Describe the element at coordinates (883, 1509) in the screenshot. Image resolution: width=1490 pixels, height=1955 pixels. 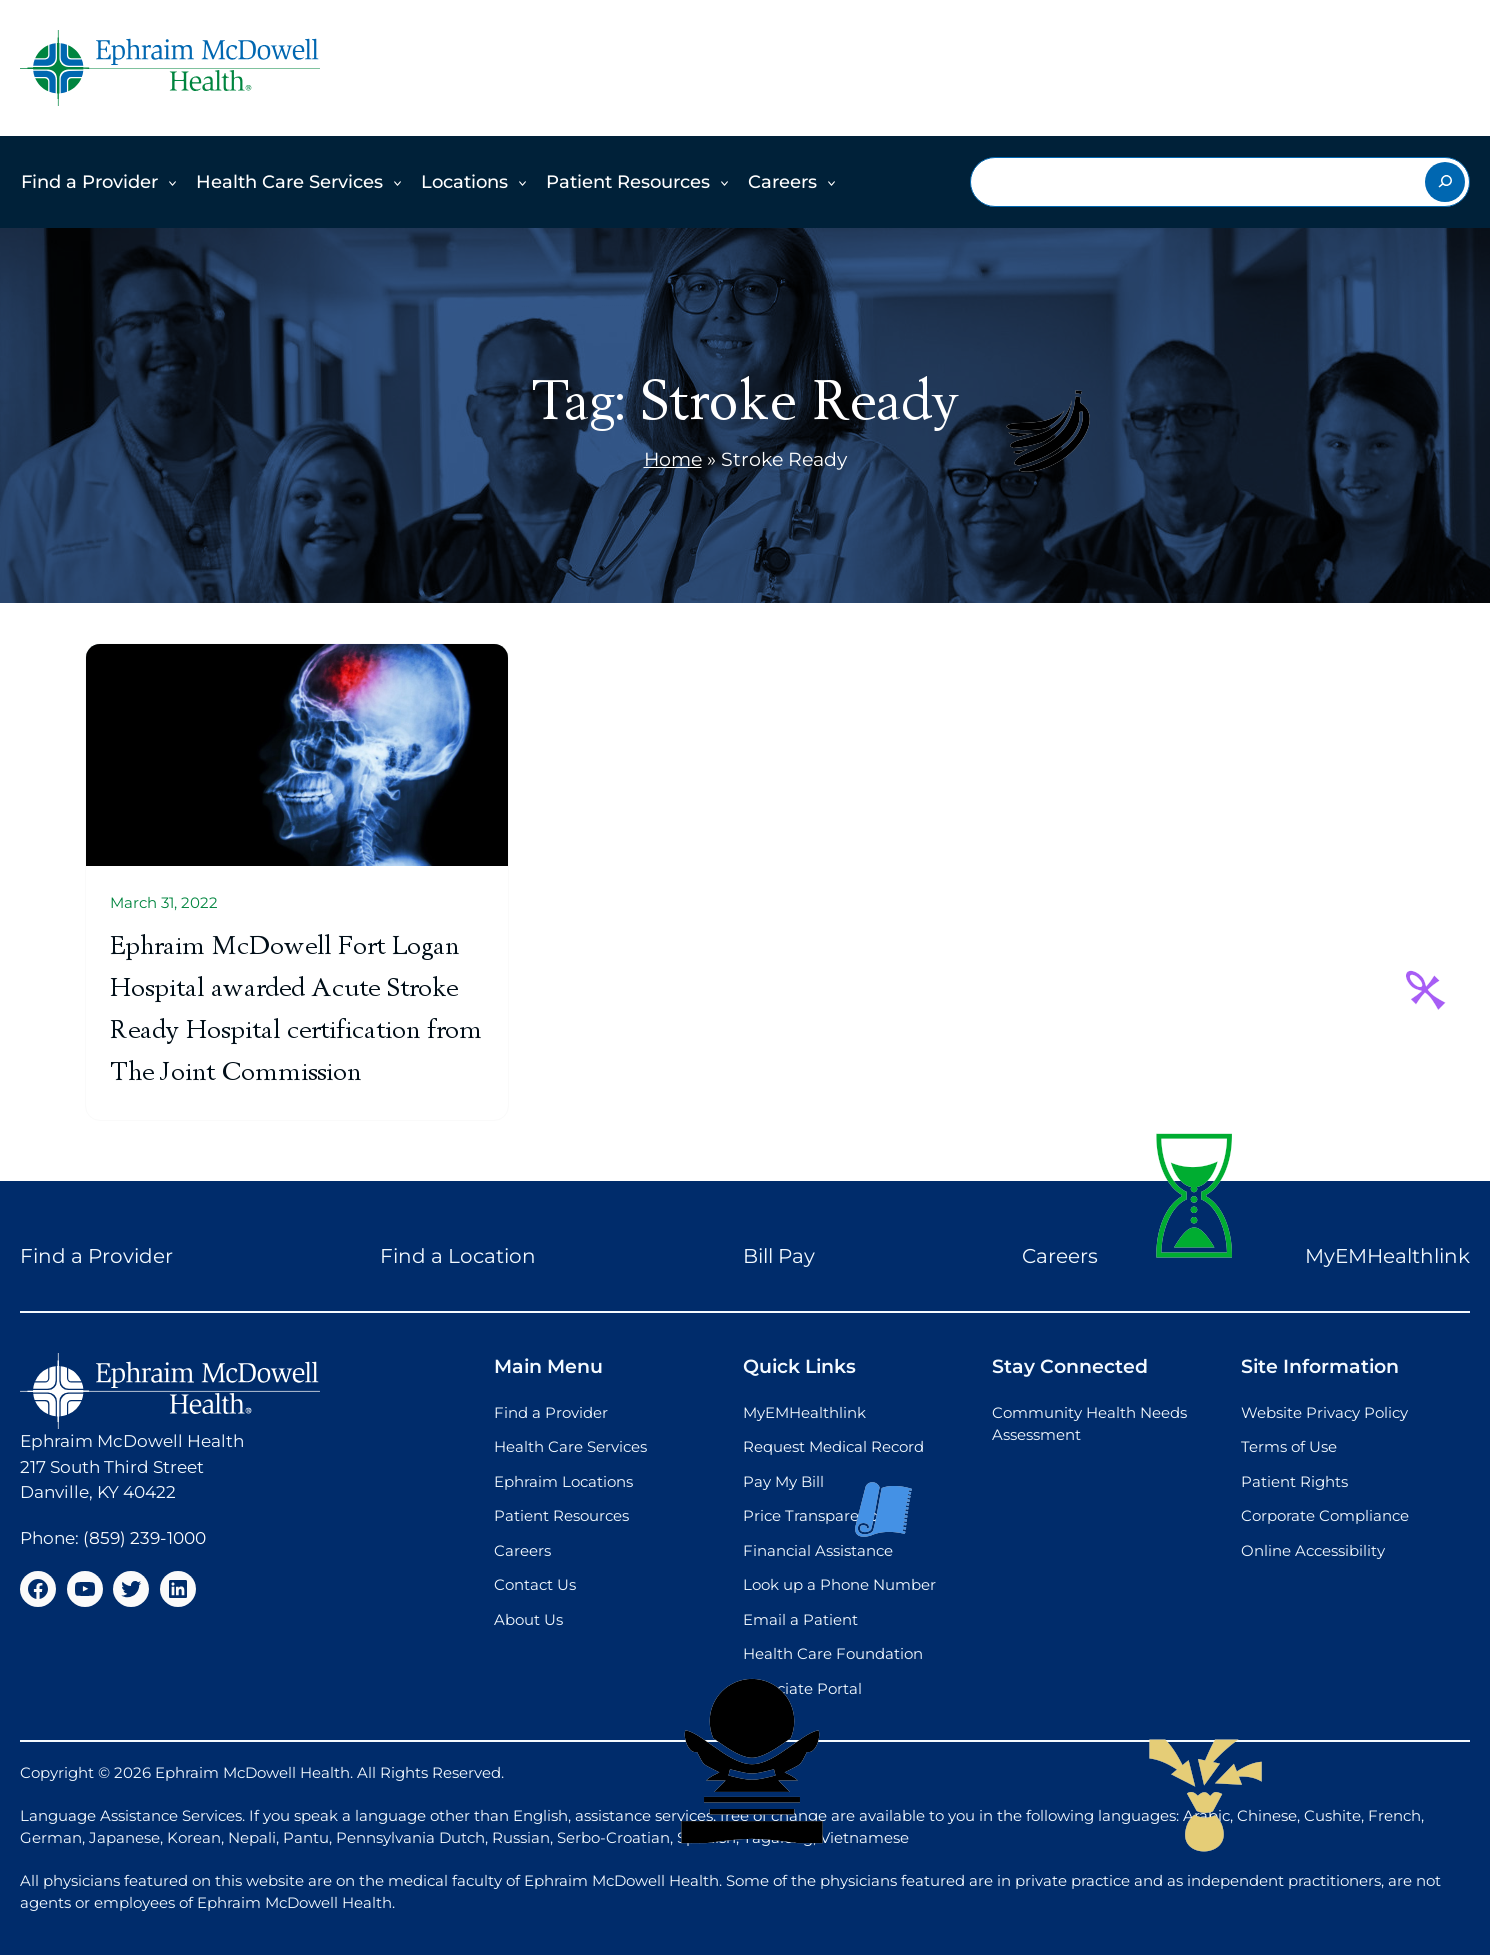
I see `view fabric or textile inventory` at that location.